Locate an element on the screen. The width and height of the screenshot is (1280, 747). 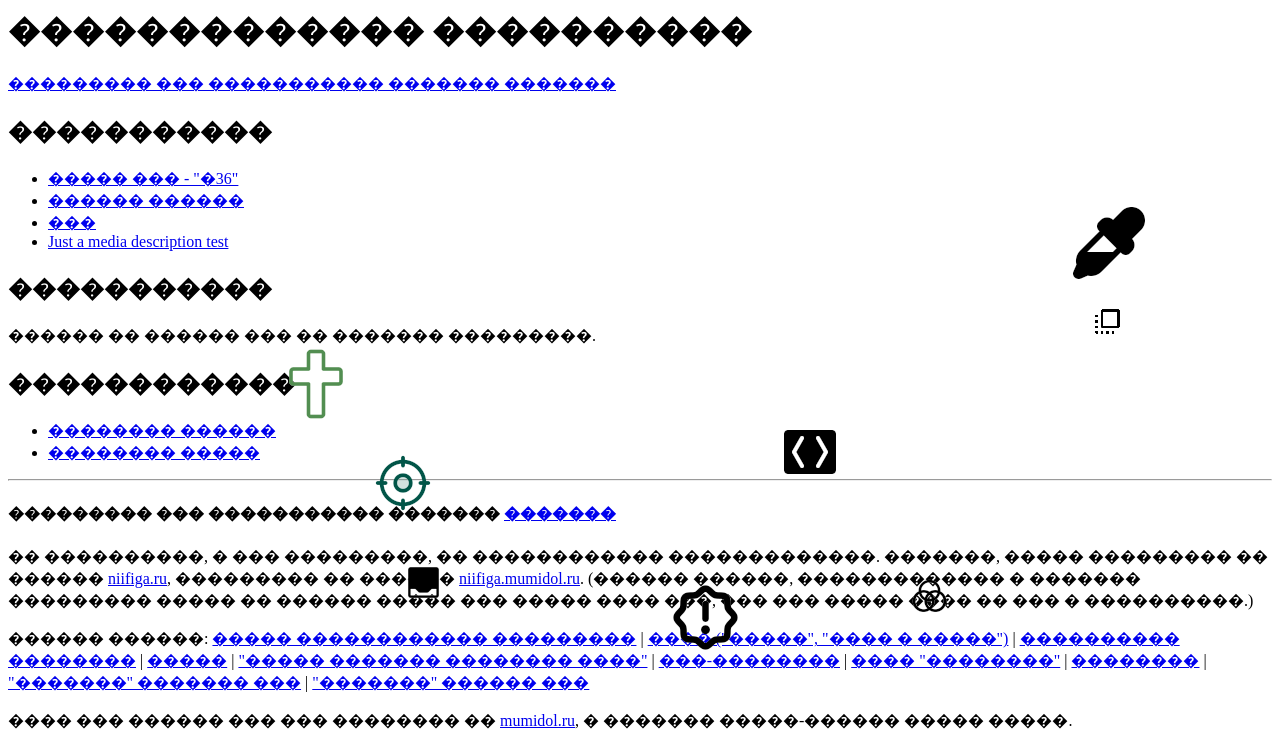
bring window to front is located at coordinates (1107, 321).